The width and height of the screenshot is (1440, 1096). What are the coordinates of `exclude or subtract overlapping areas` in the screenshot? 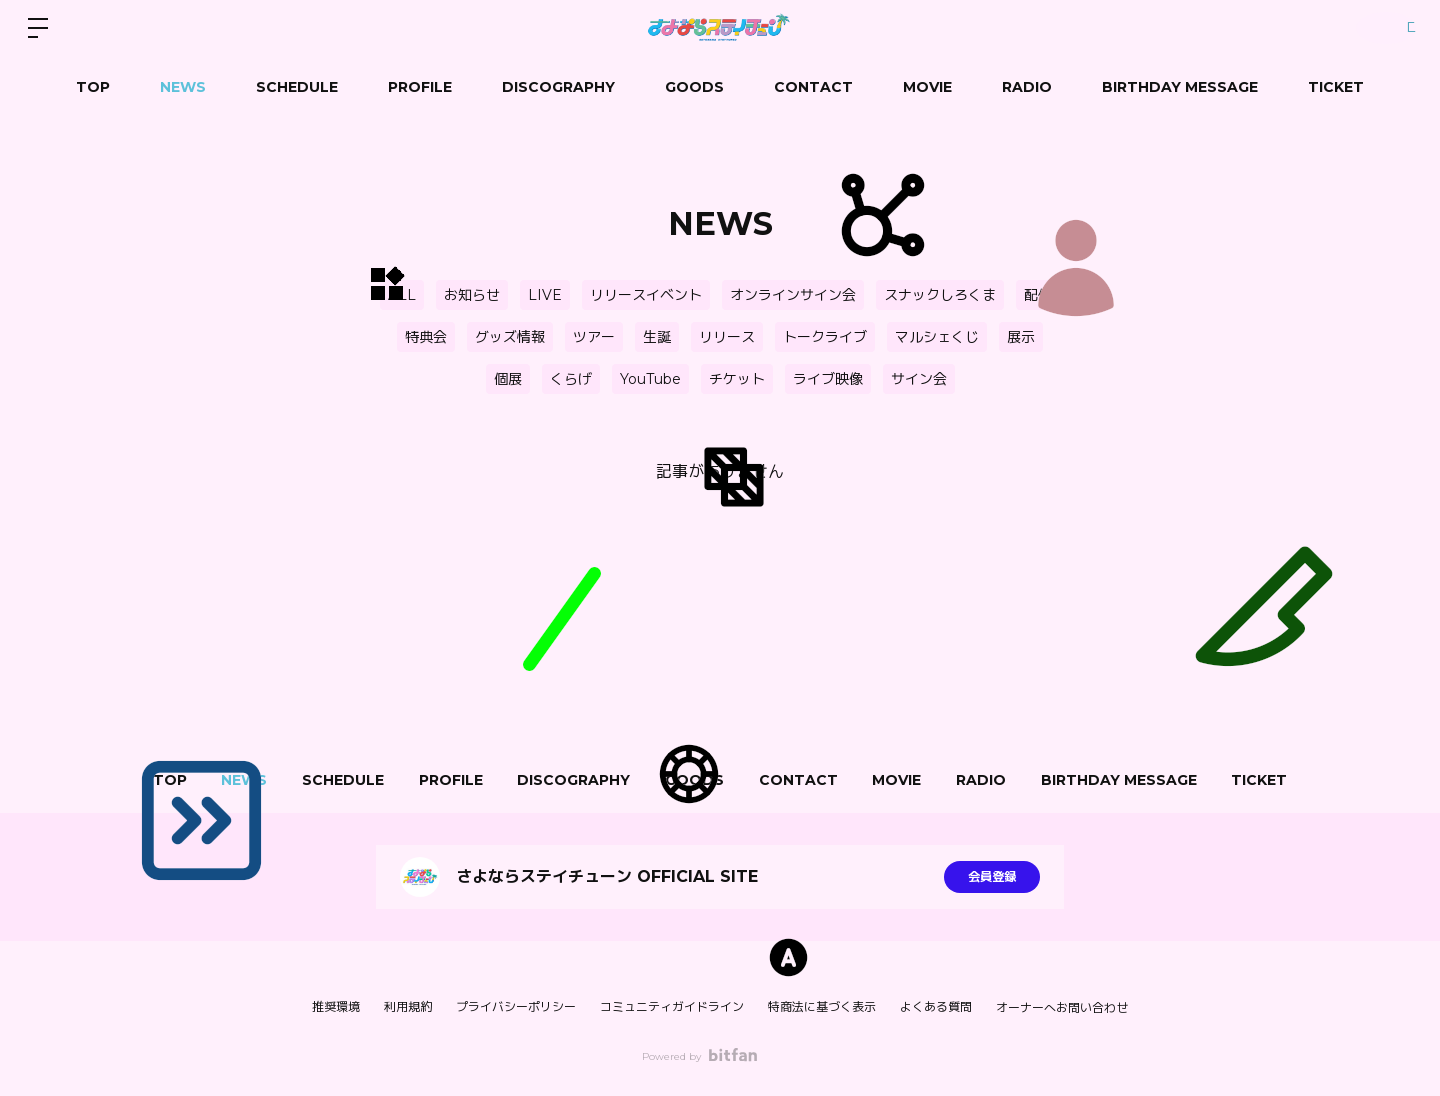 It's located at (734, 477).